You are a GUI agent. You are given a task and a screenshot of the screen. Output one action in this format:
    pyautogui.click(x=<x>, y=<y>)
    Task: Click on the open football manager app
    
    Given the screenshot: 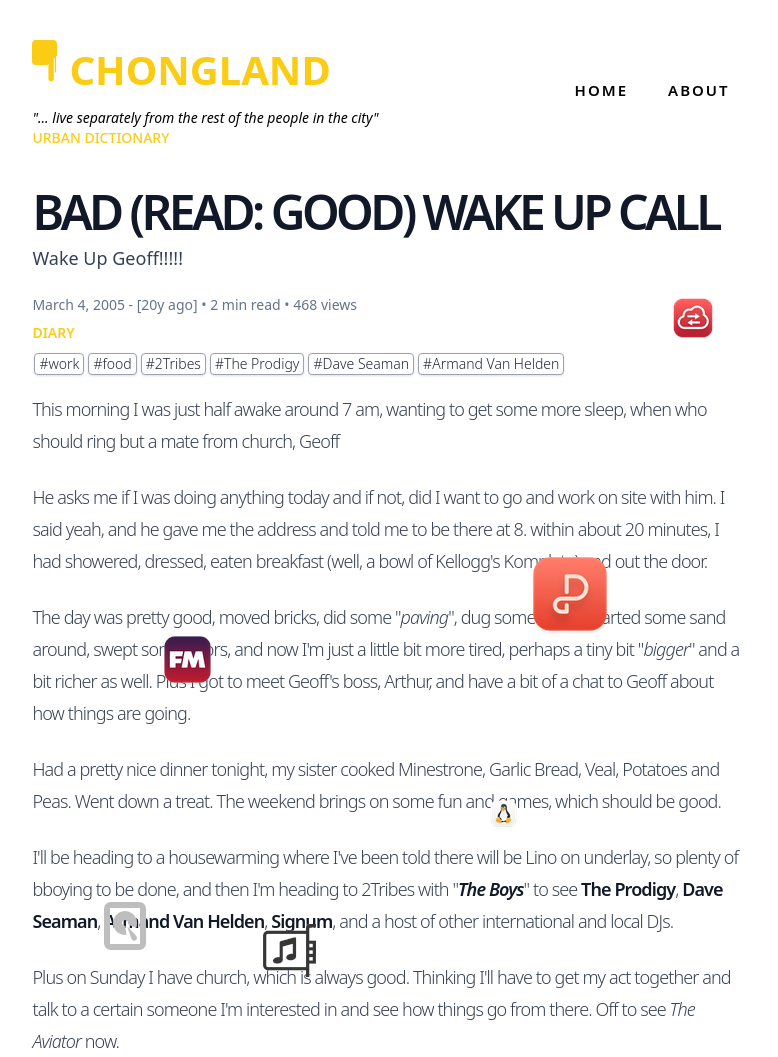 What is the action you would take?
    pyautogui.click(x=187, y=659)
    